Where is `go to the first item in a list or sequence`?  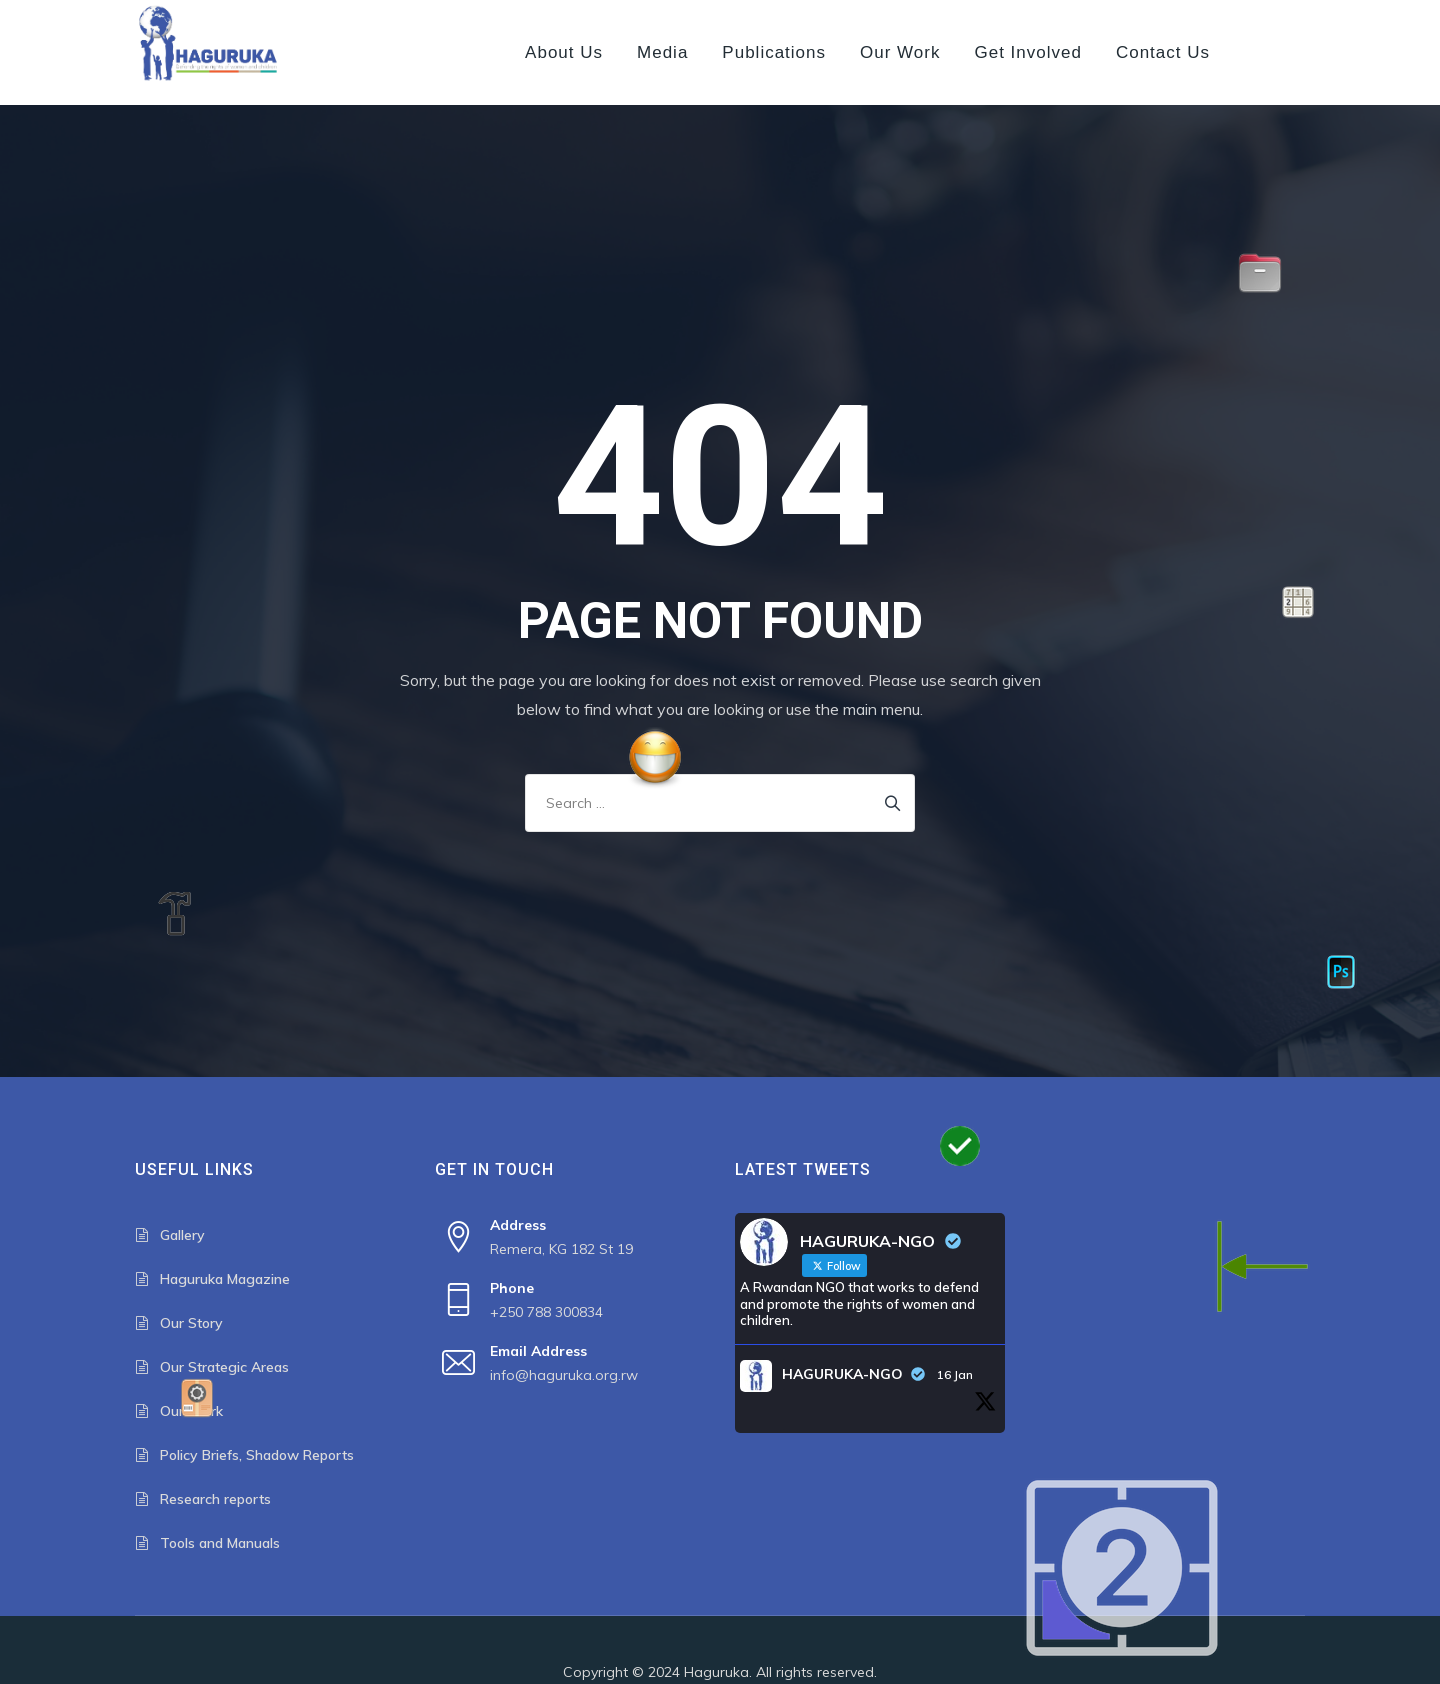
go to the first item in a list or sequence is located at coordinates (1262, 1266).